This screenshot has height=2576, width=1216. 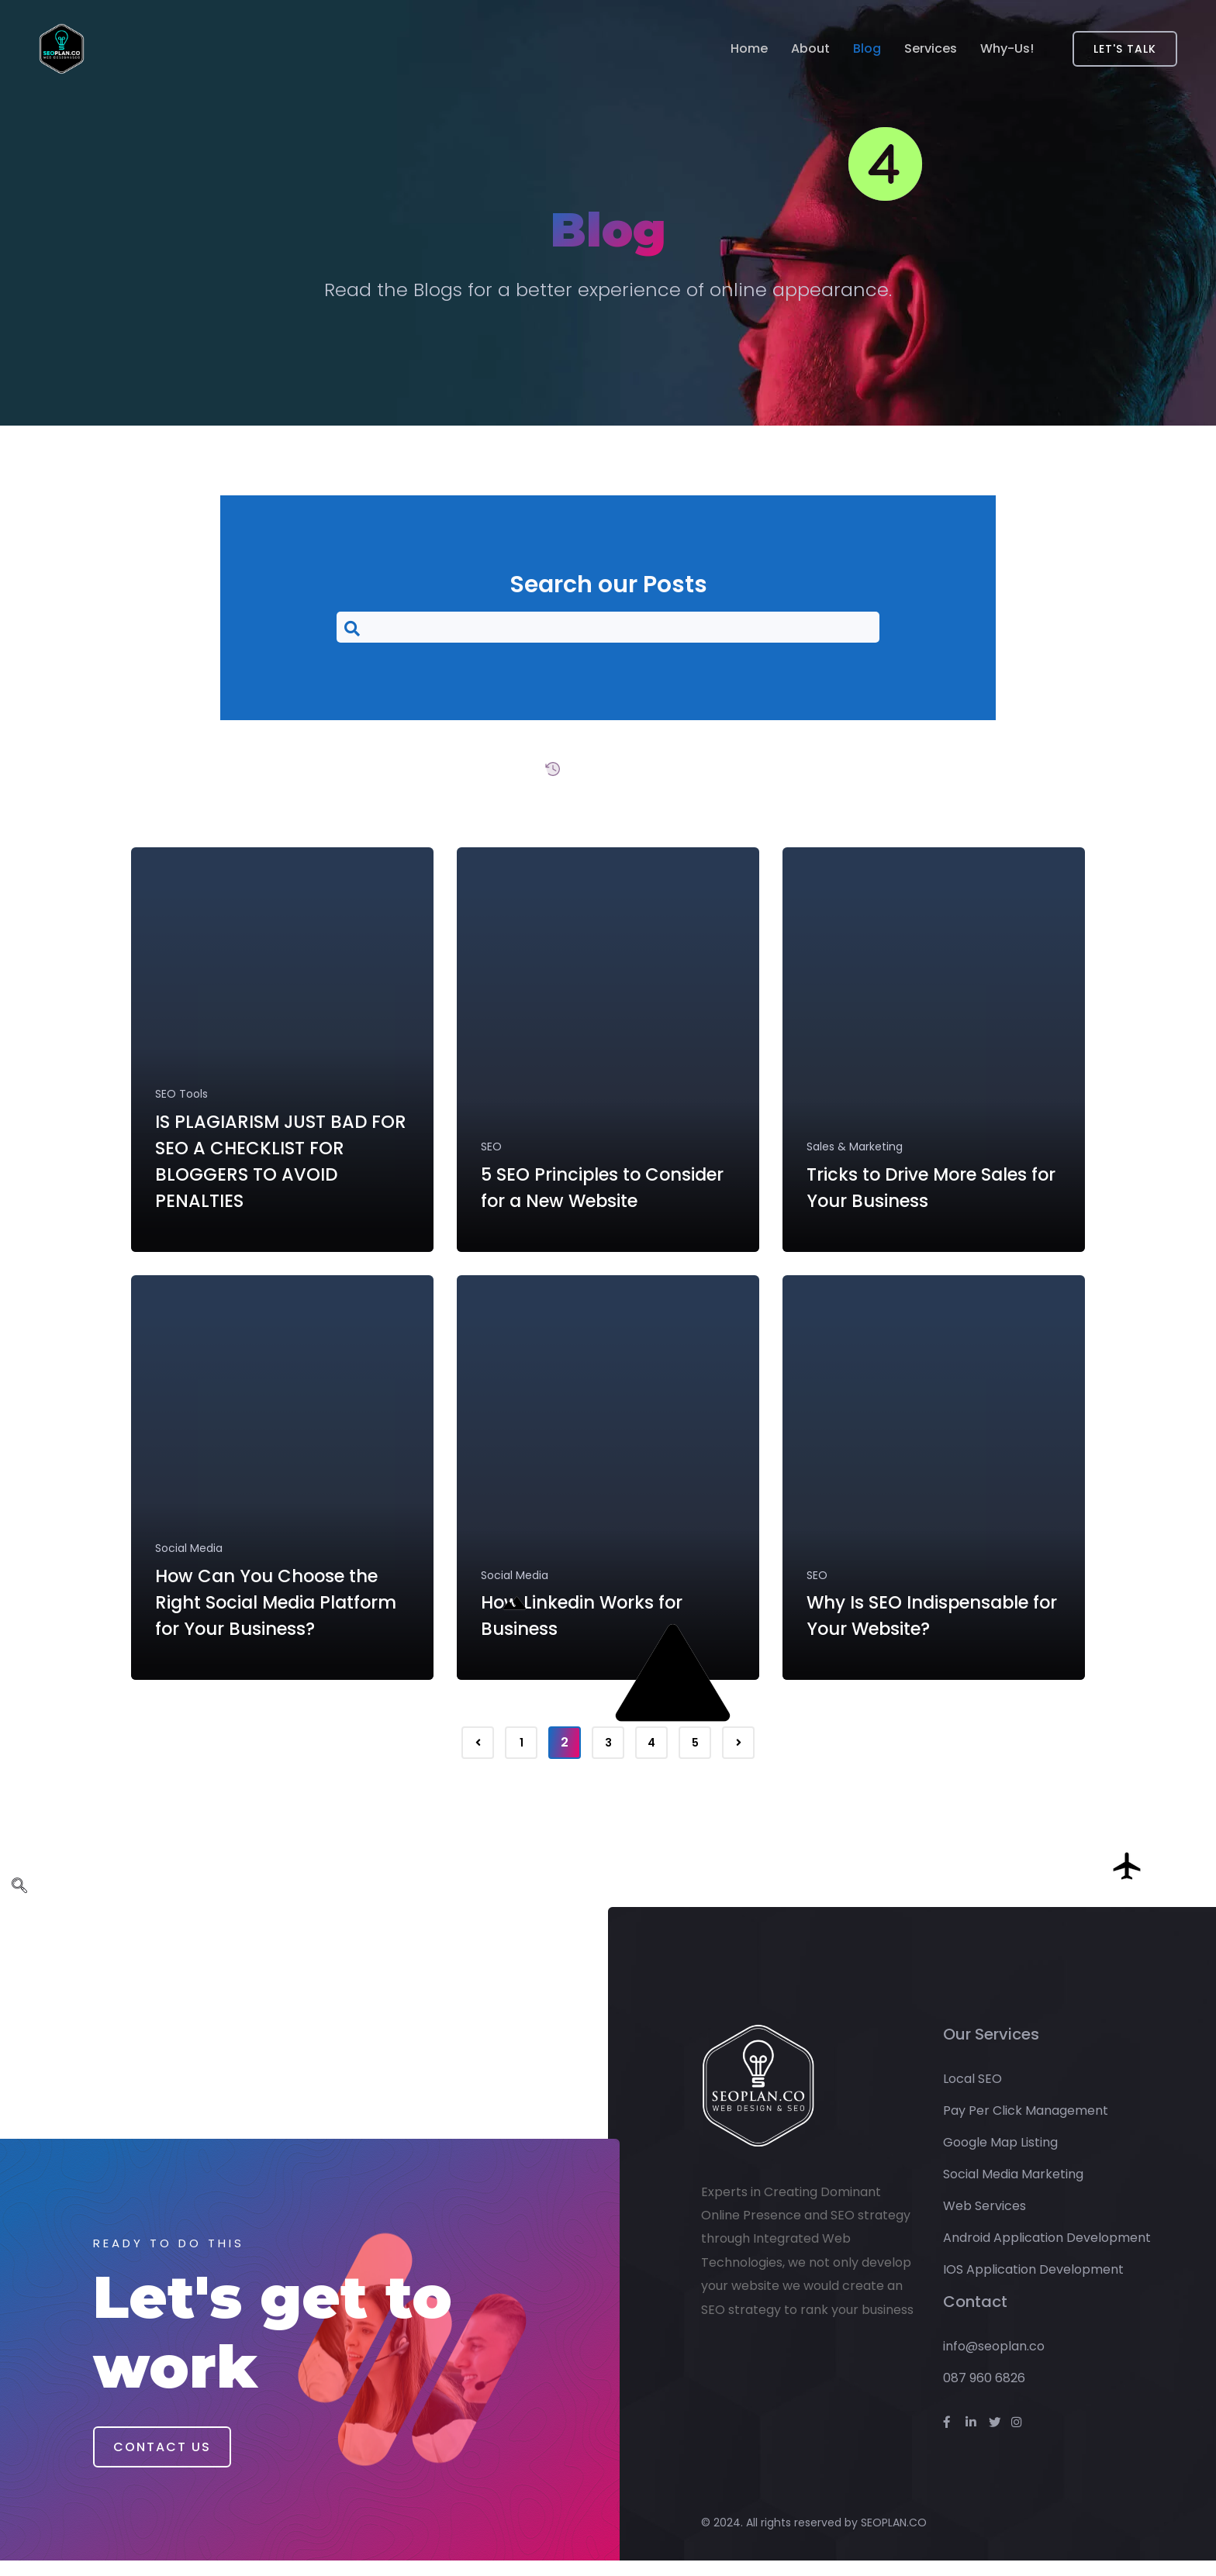 What do you see at coordinates (672, 1675) in the screenshot?
I see `vercel platform logo` at bounding box center [672, 1675].